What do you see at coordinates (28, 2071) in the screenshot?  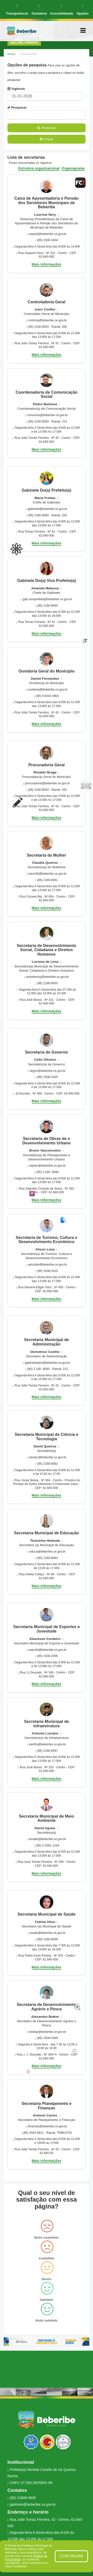 I see `a broken or invalid symbolic link file` at bounding box center [28, 2071].